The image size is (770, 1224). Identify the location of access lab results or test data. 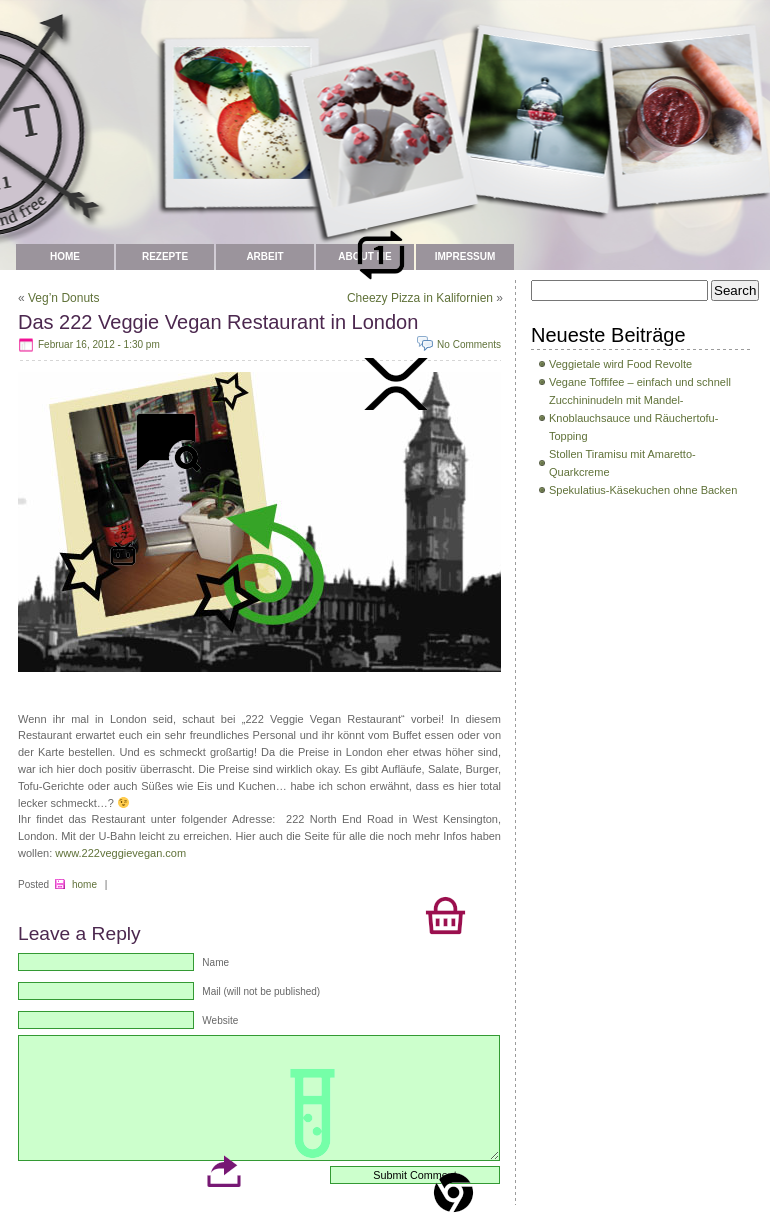
(312, 1113).